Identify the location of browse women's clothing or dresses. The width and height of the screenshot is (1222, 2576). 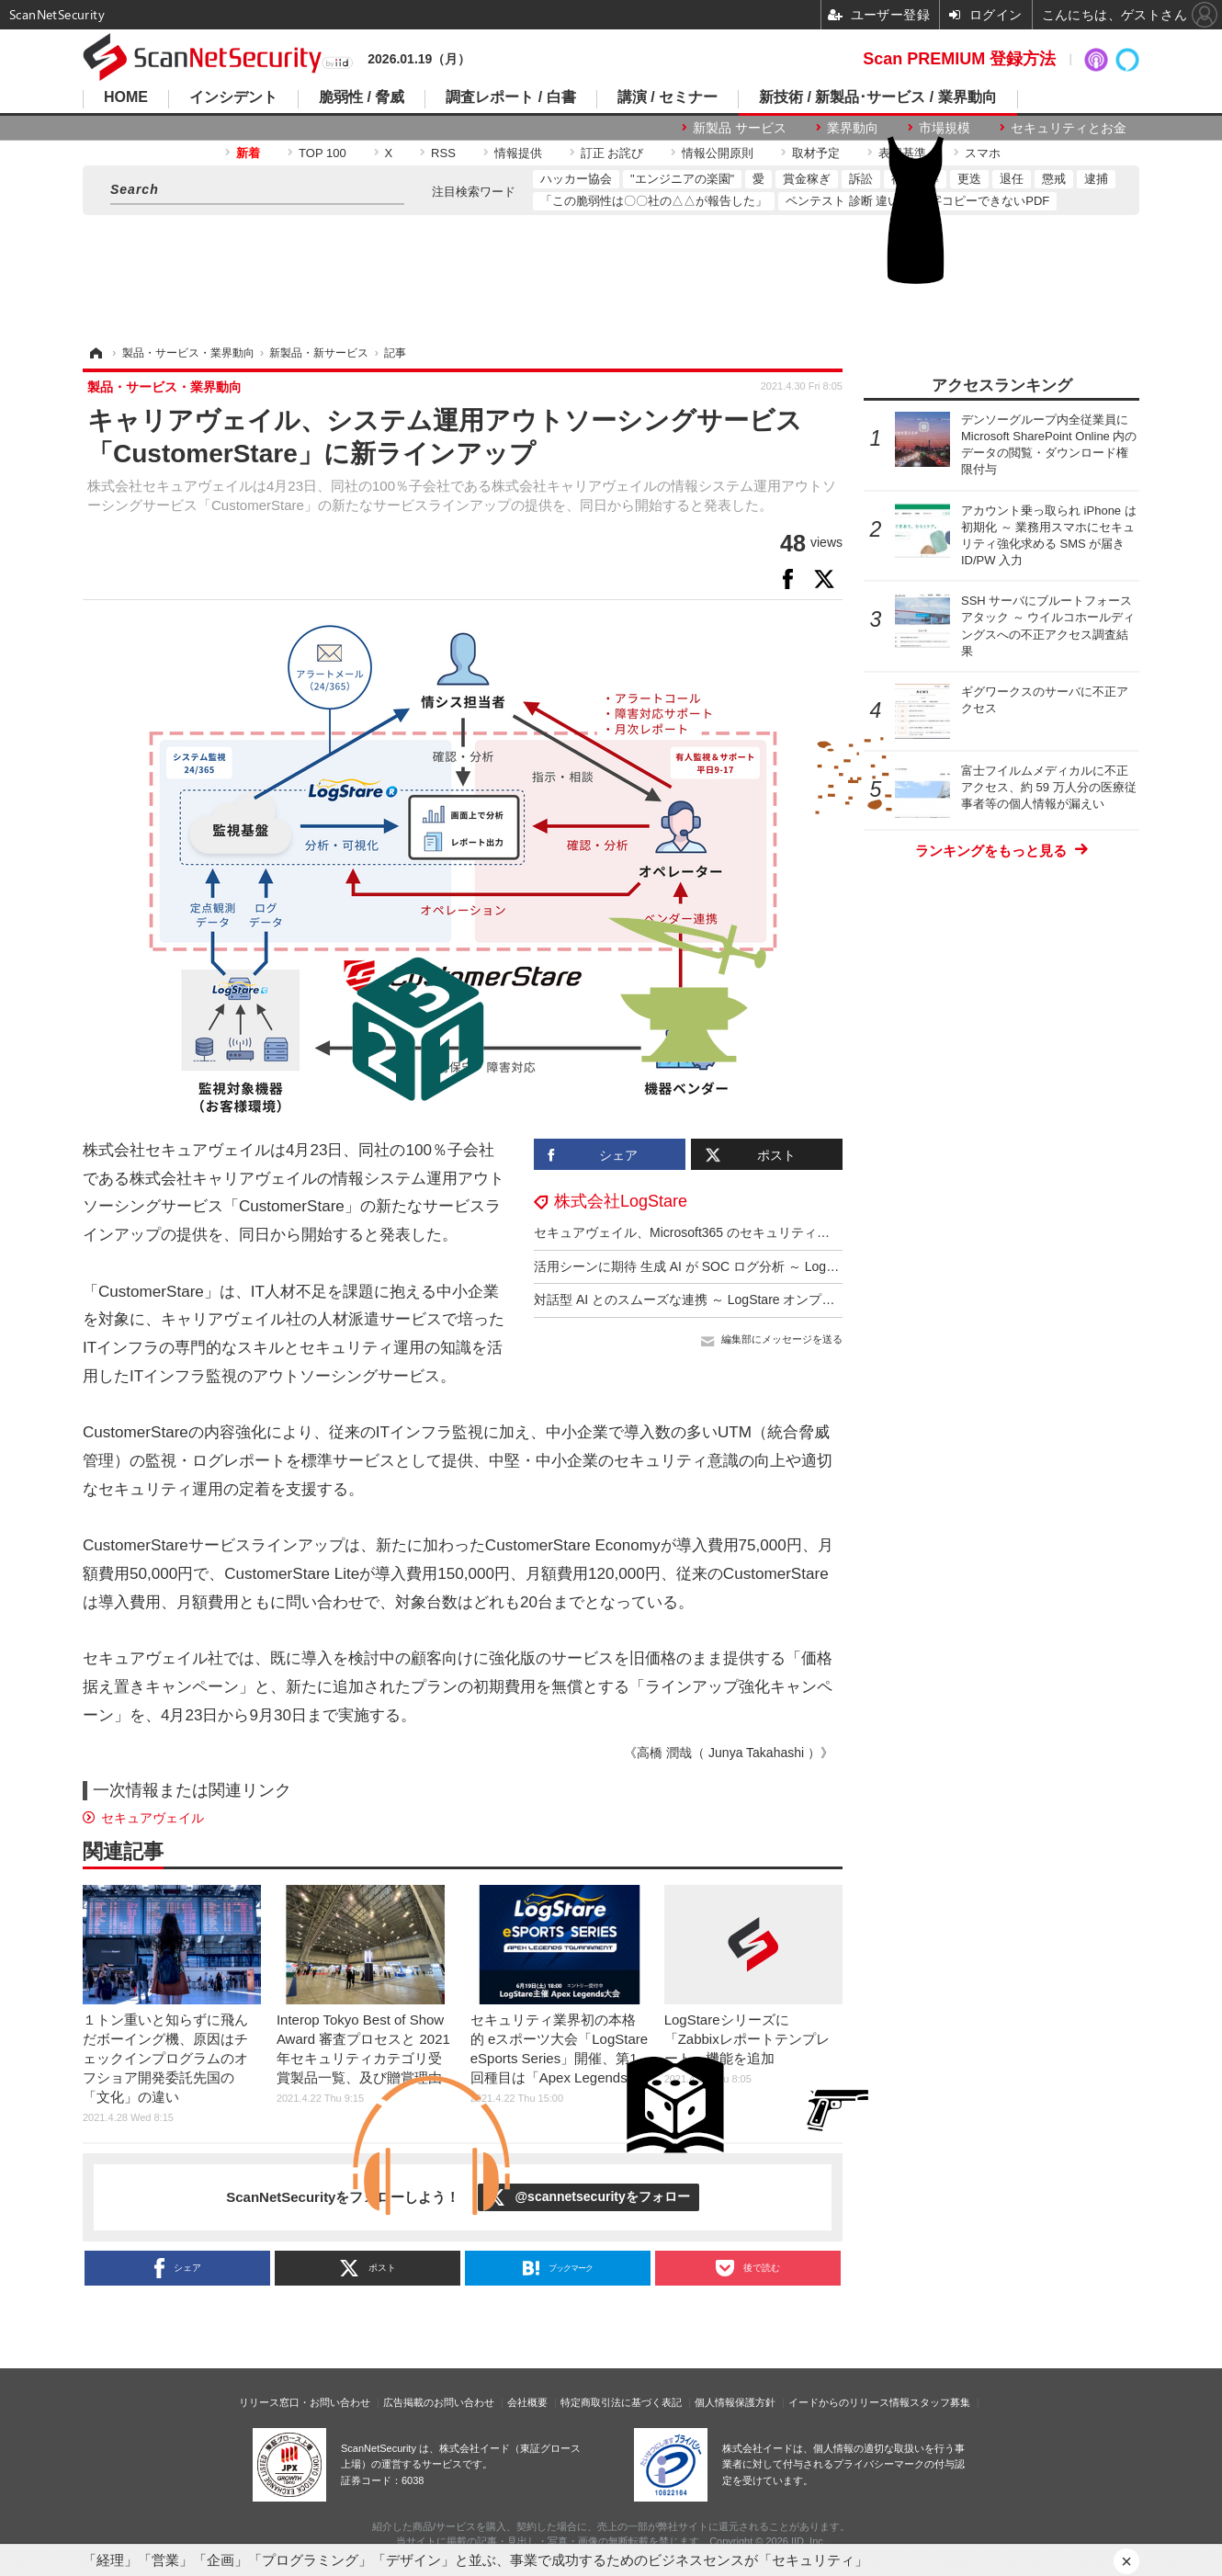
(915, 210).